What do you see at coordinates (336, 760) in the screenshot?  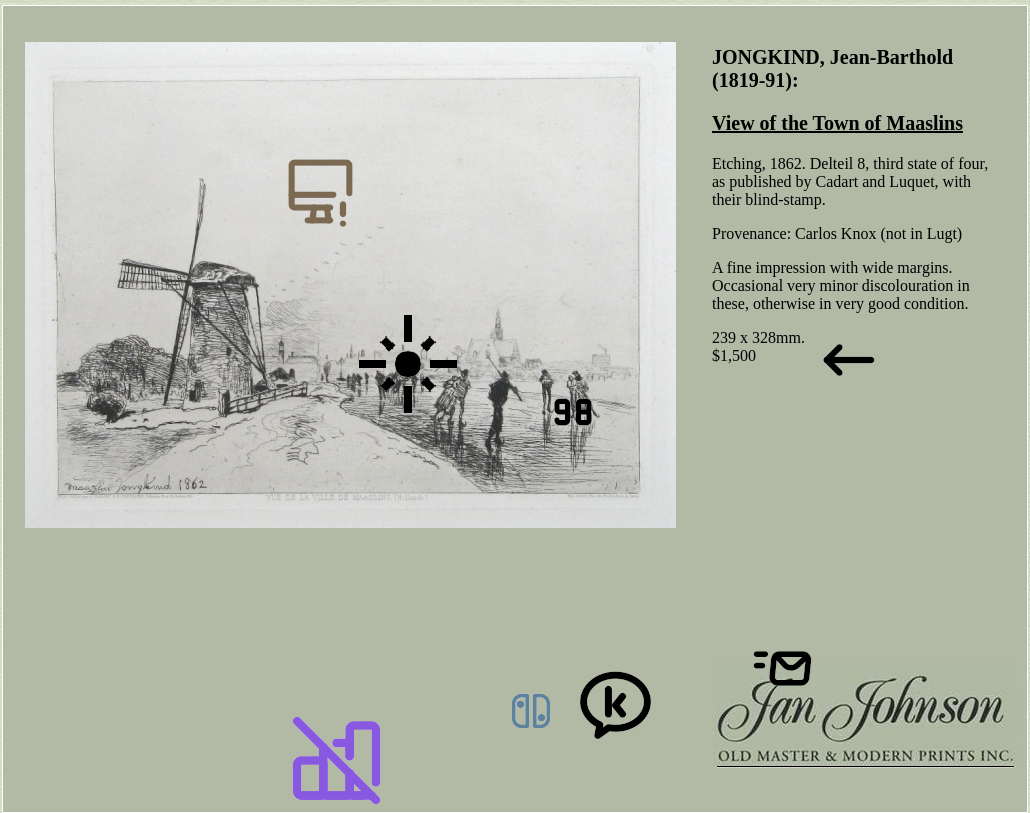 I see `disable chart or analytics view` at bounding box center [336, 760].